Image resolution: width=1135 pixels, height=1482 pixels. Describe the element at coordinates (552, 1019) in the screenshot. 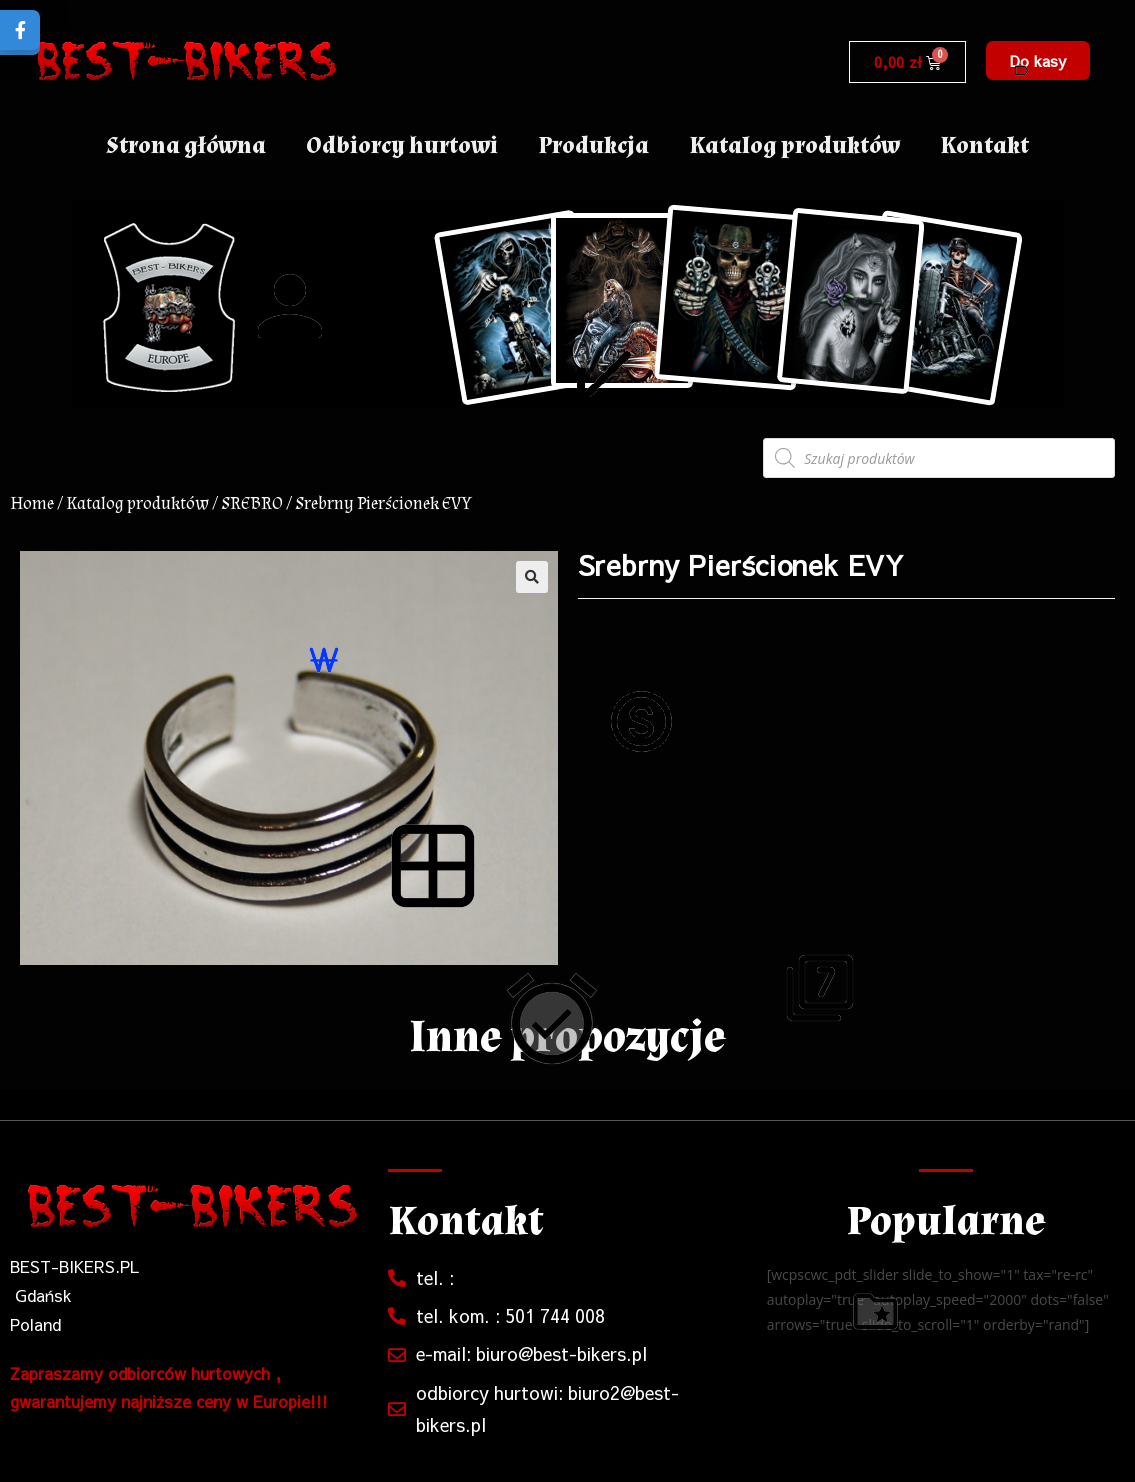

I see `alarm is set and active` at that location.